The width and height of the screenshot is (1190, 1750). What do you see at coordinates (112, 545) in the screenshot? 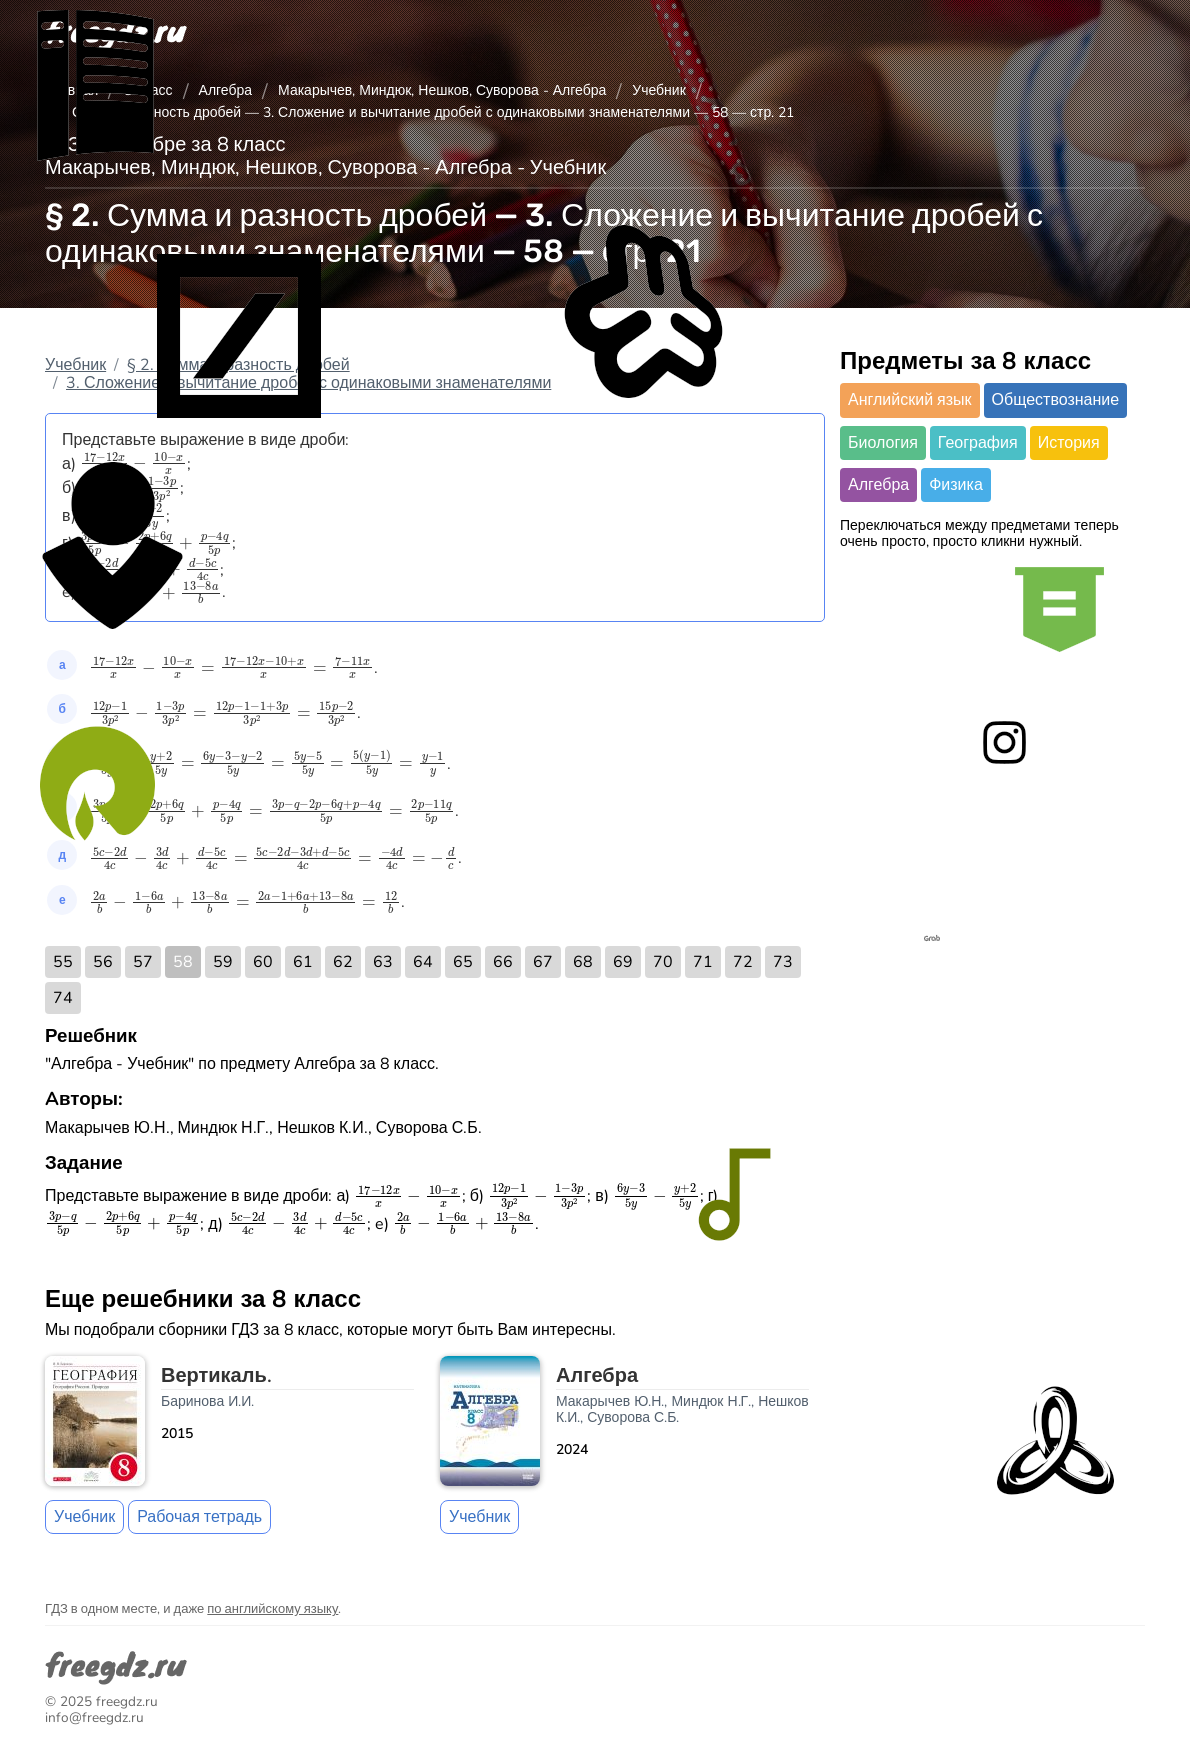
I see `opsgenie incident management platform logo` at bounding box center [112, 545].